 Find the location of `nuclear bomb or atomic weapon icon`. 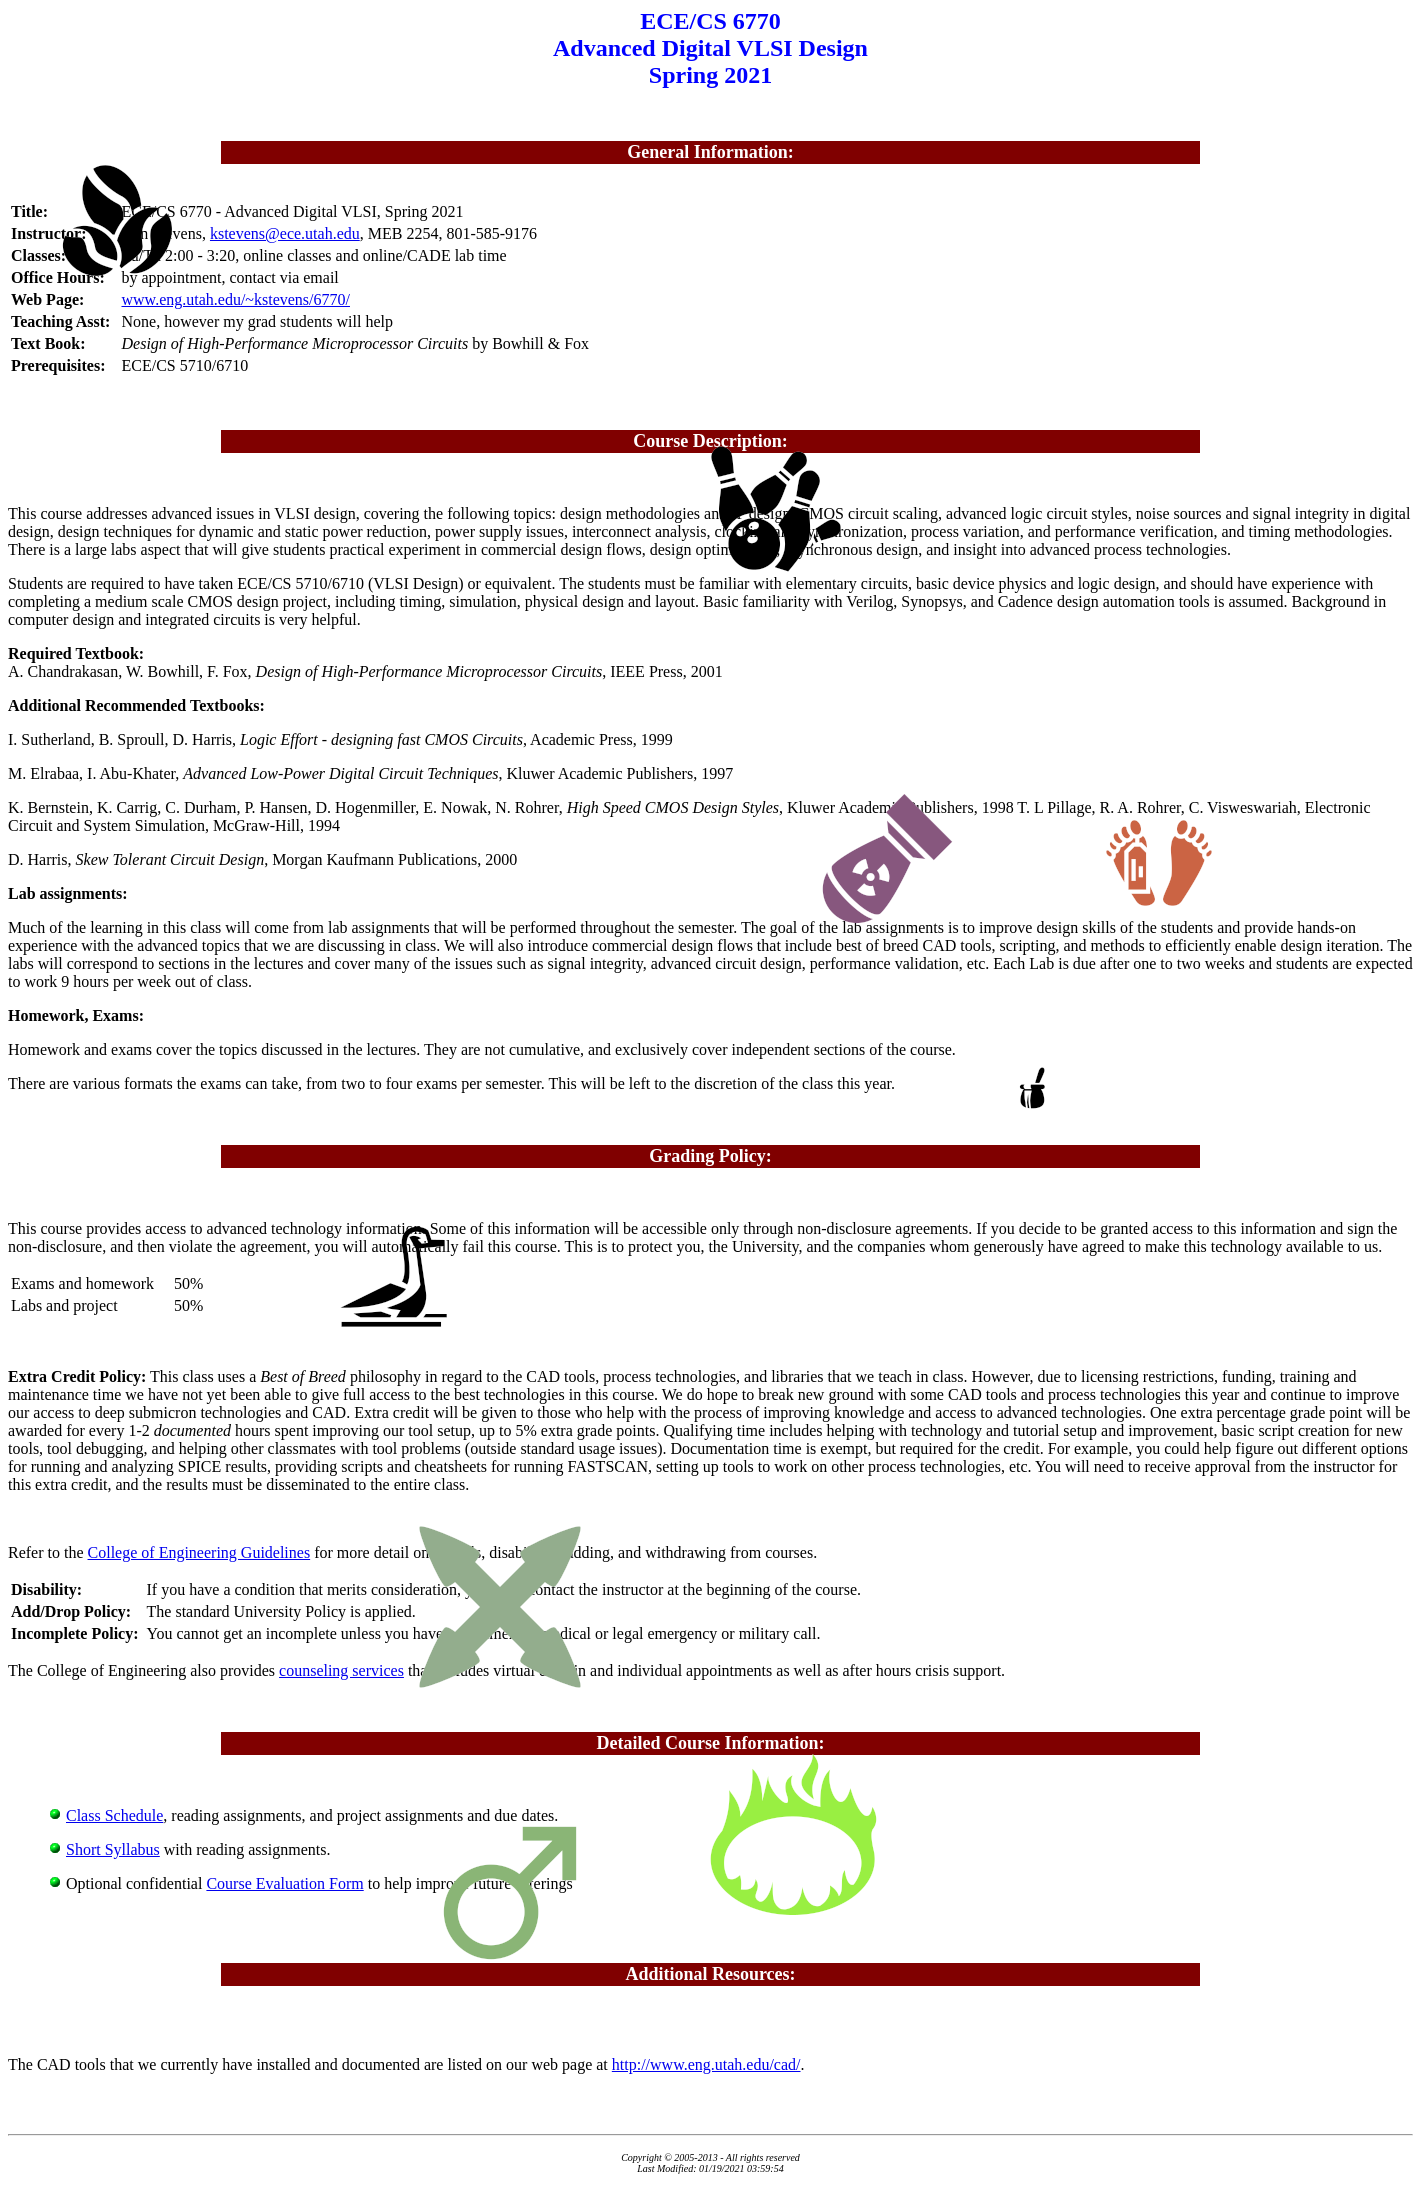

nuclear bomb or atomic weapon icon is located at coordinates (887, 858).